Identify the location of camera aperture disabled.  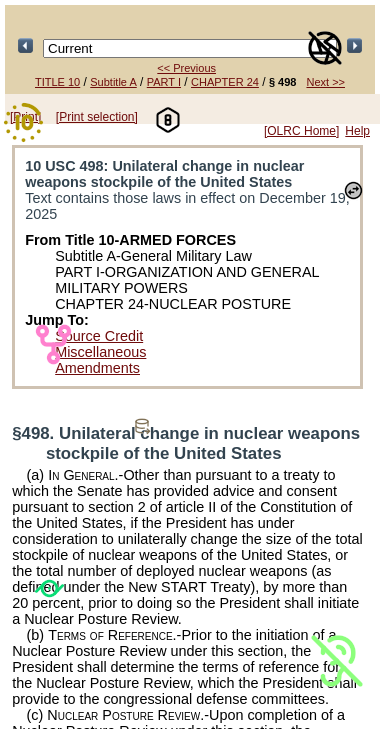
(325, 48).